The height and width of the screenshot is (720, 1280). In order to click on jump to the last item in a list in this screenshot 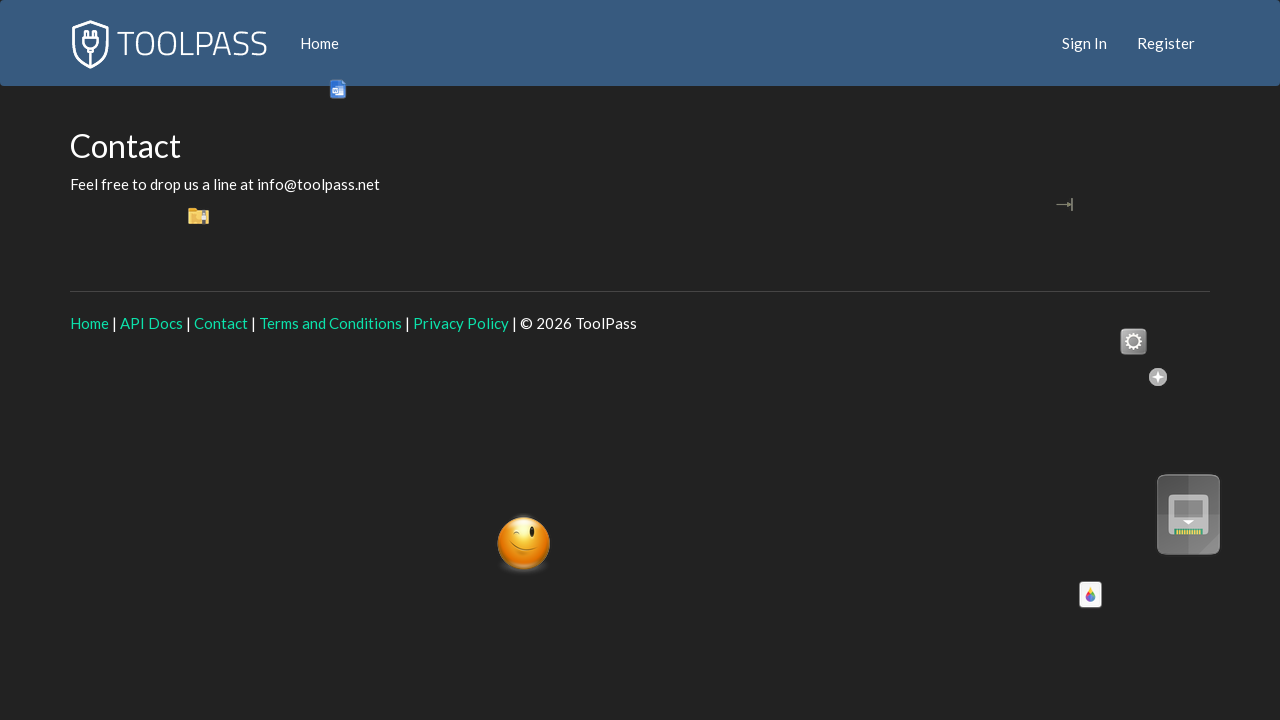, I will do `click(1064, 204)`.